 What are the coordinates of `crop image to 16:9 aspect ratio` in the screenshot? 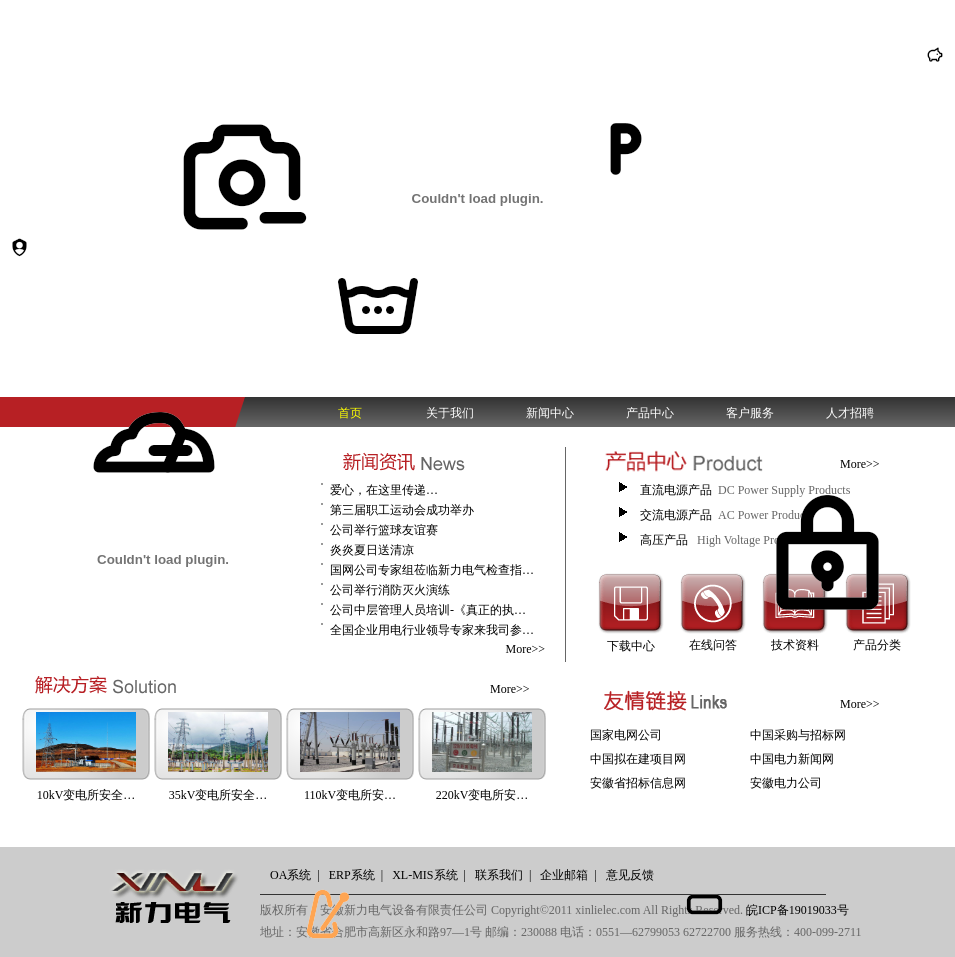 It's located at (704, 904).